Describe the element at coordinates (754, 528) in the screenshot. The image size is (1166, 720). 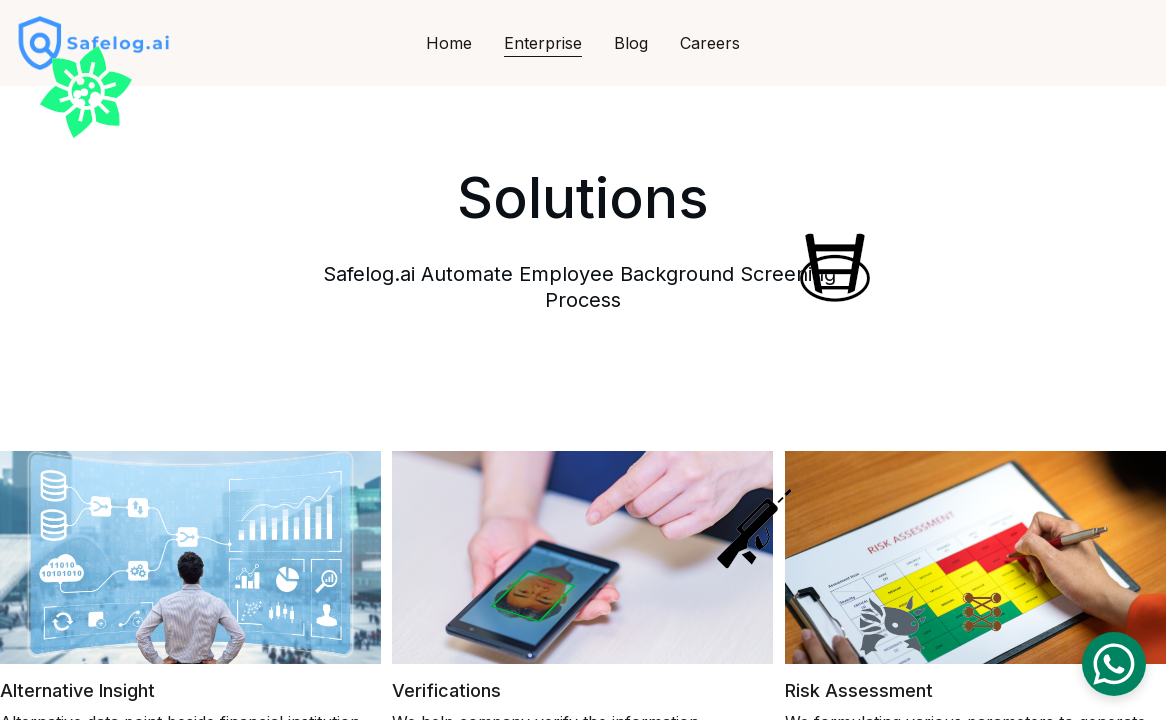
I see `select the FAMAS assault rifle weapon` at that location.